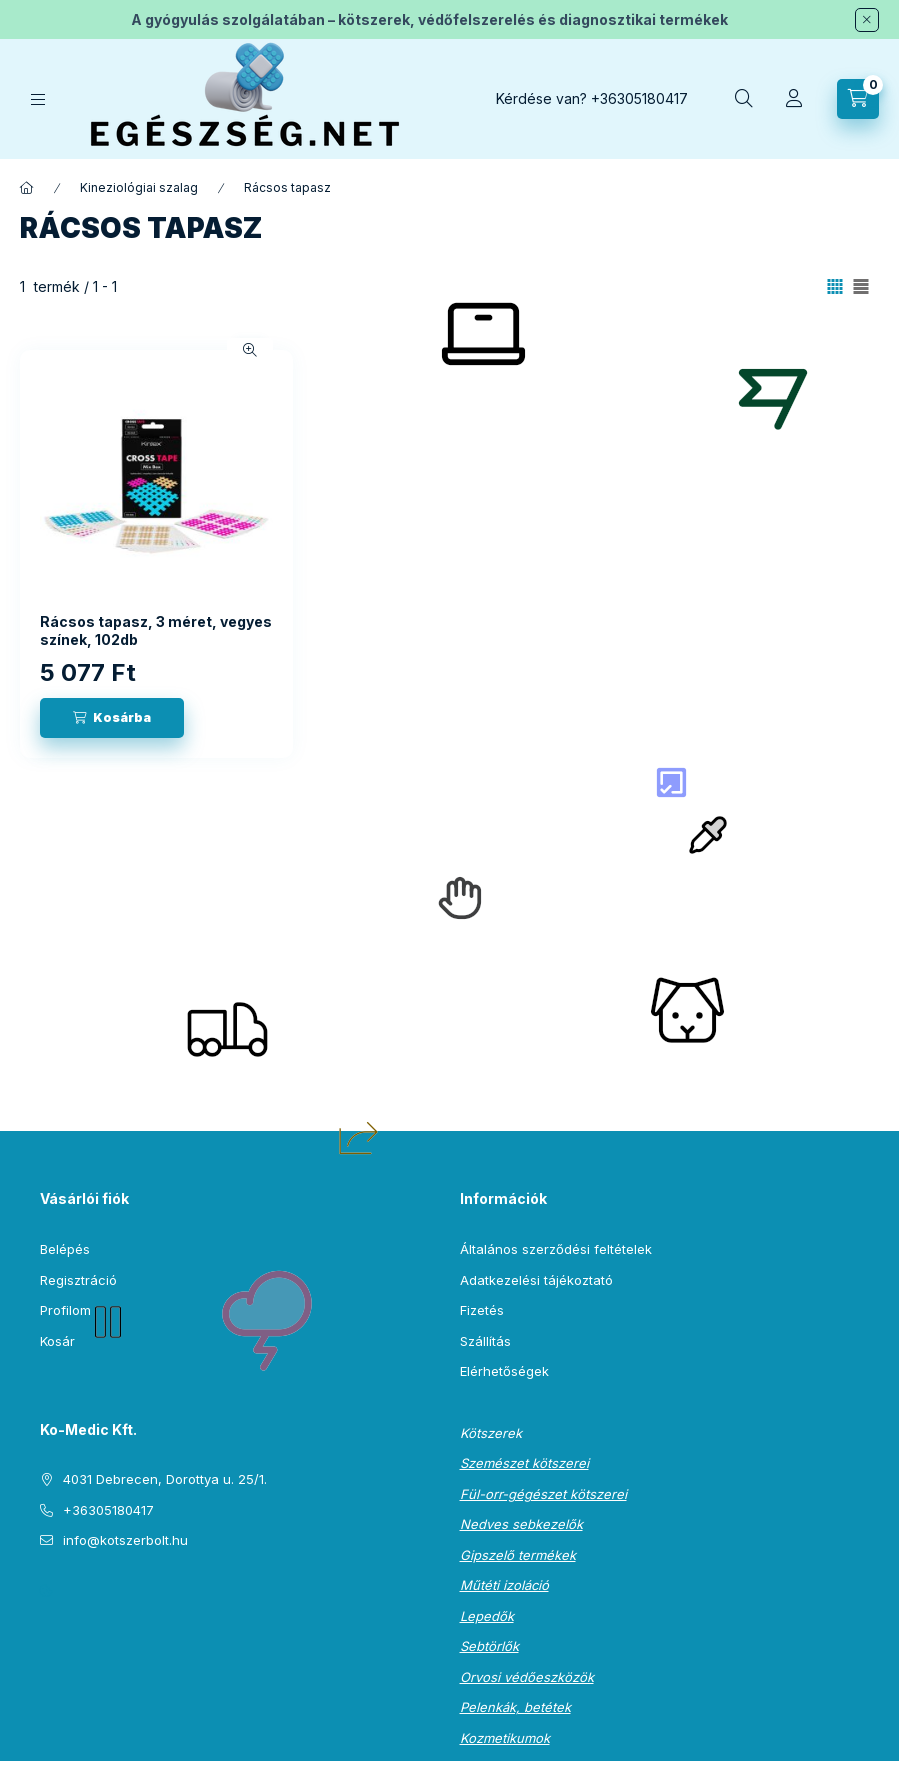  Describe the element at coordinates (108, 1322) in the screenshot. I see `switch to column view layout` at that location.